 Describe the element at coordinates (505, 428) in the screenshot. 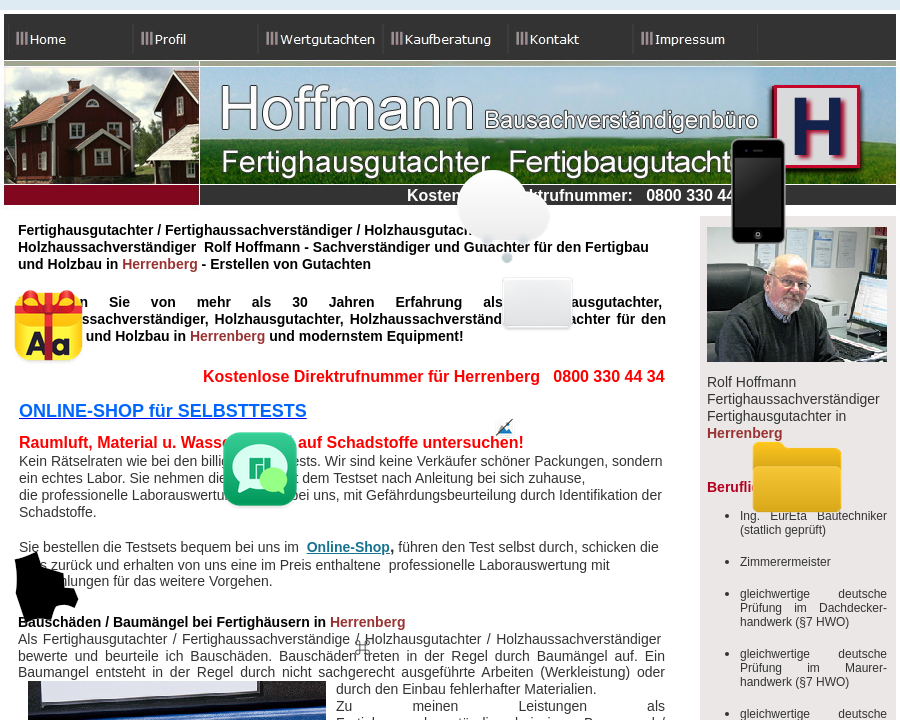

I see `open bitmap2component application` at that location.